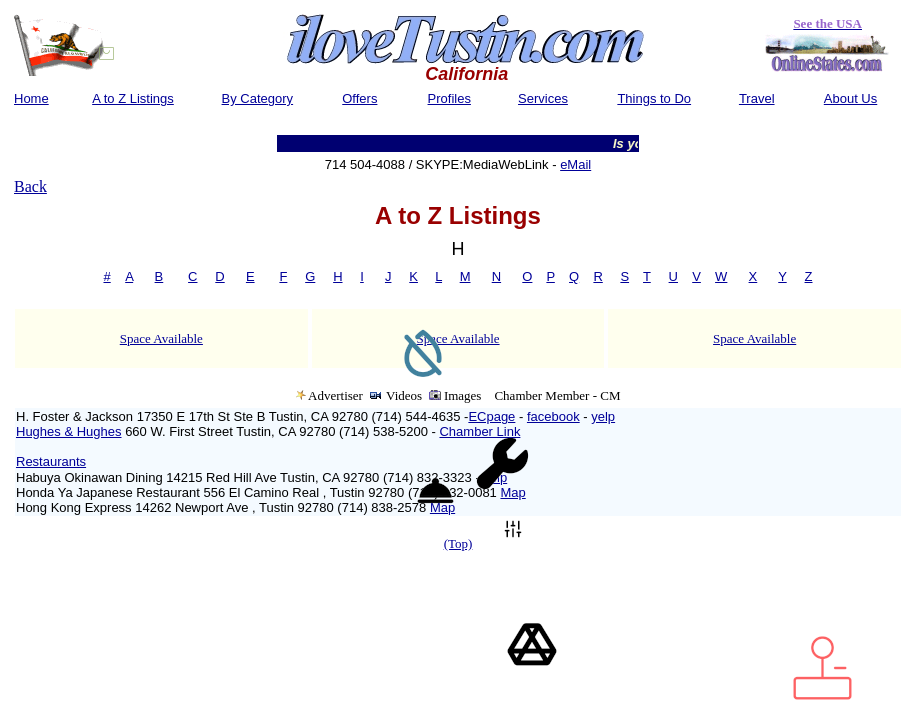 The image size is (908, 720). Describe the element at coordinates (423, 355) in the screenshot. I see `disable water or liquid detection` at that location.